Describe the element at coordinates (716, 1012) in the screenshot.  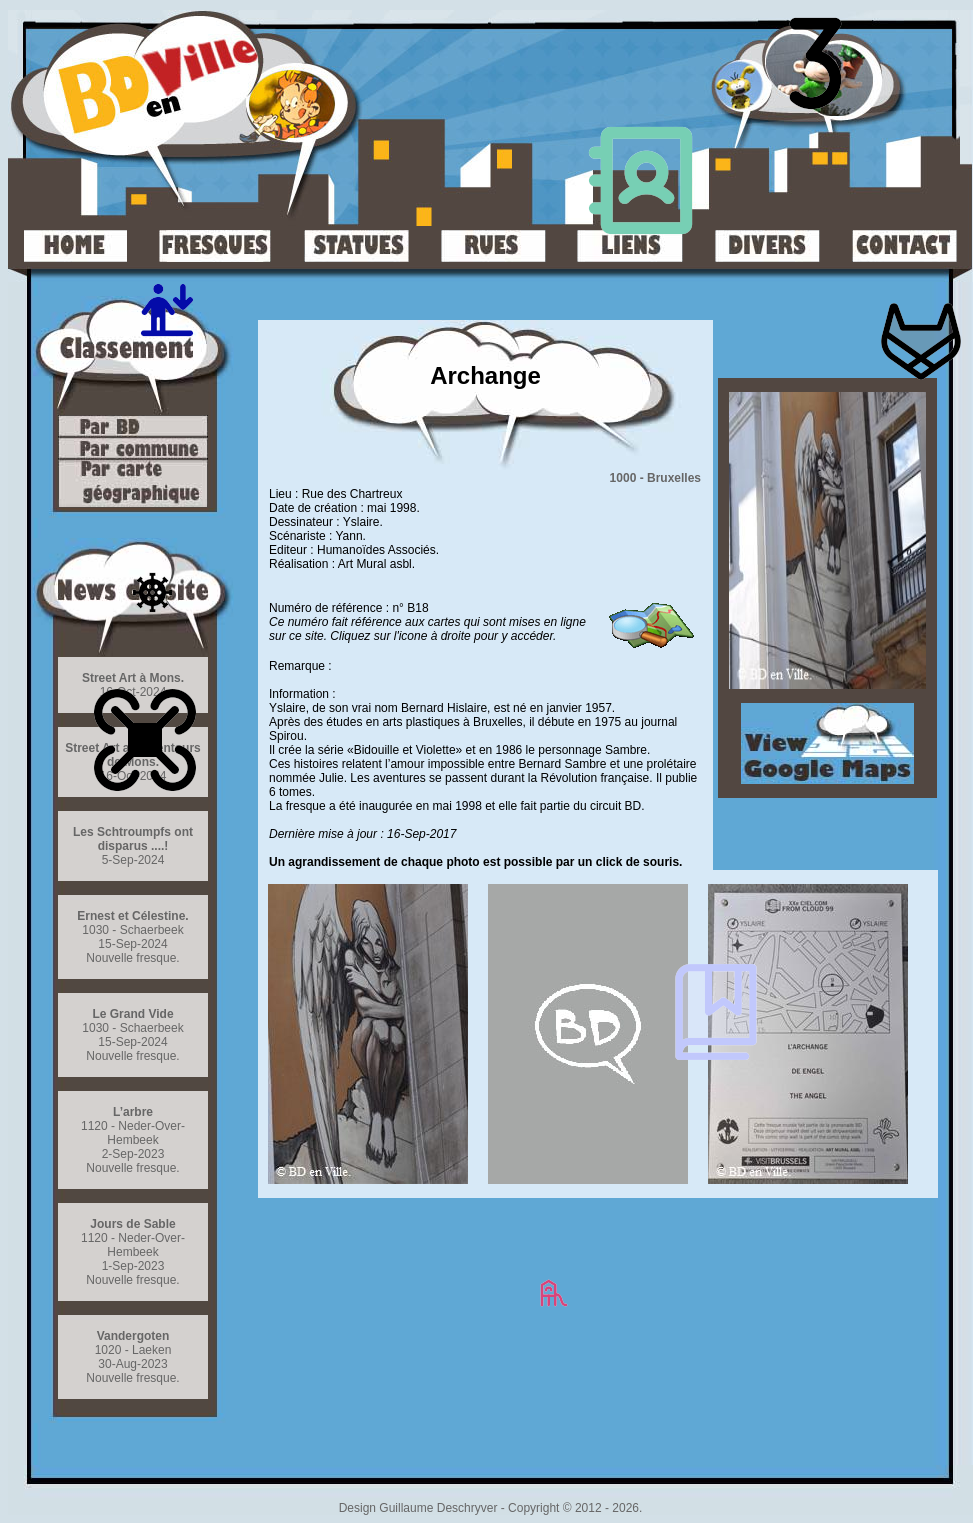
I see `access your bookmarked reading material` at that location.